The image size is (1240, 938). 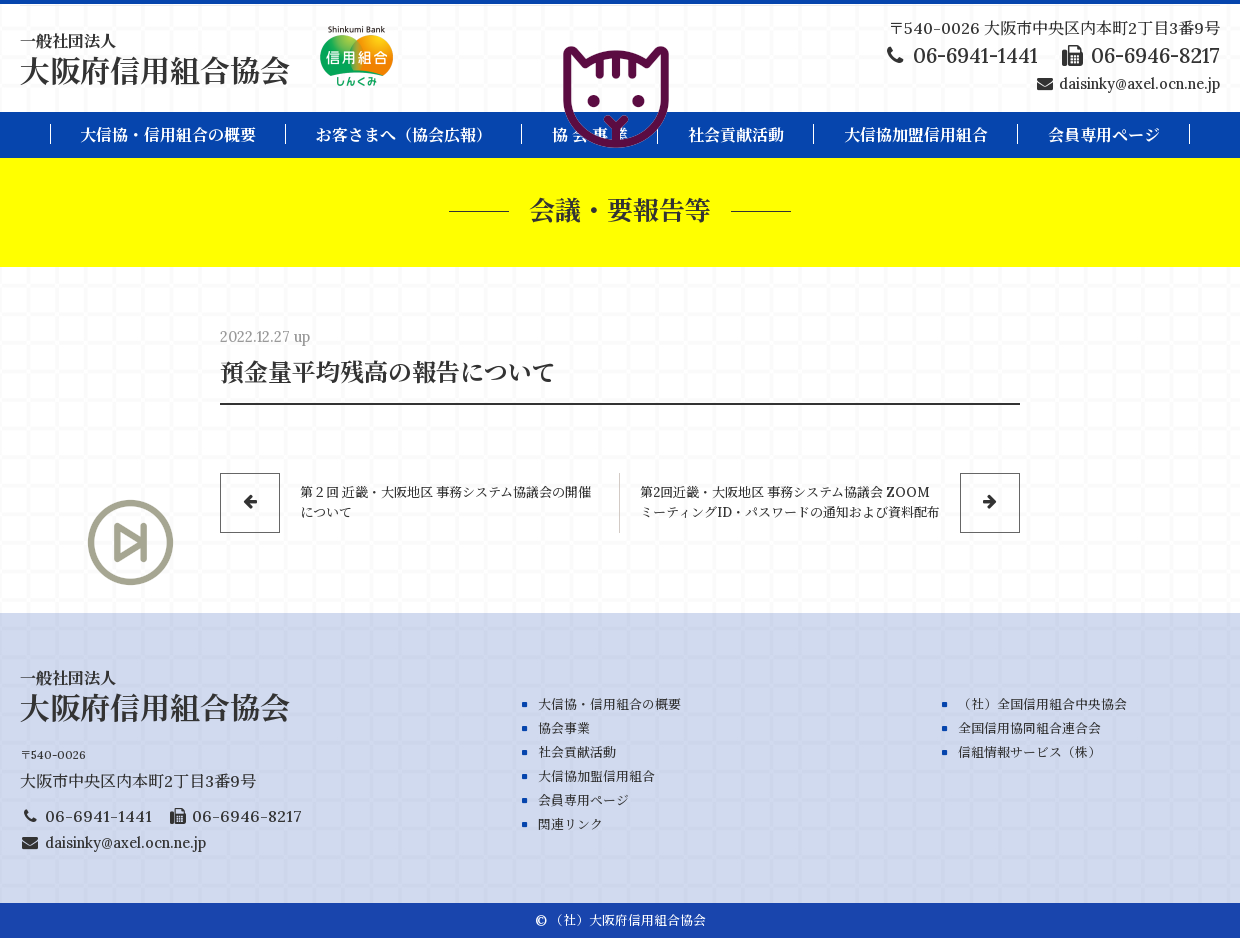 I want to click on skip to the next track or media item, so click(x=130, y=542).